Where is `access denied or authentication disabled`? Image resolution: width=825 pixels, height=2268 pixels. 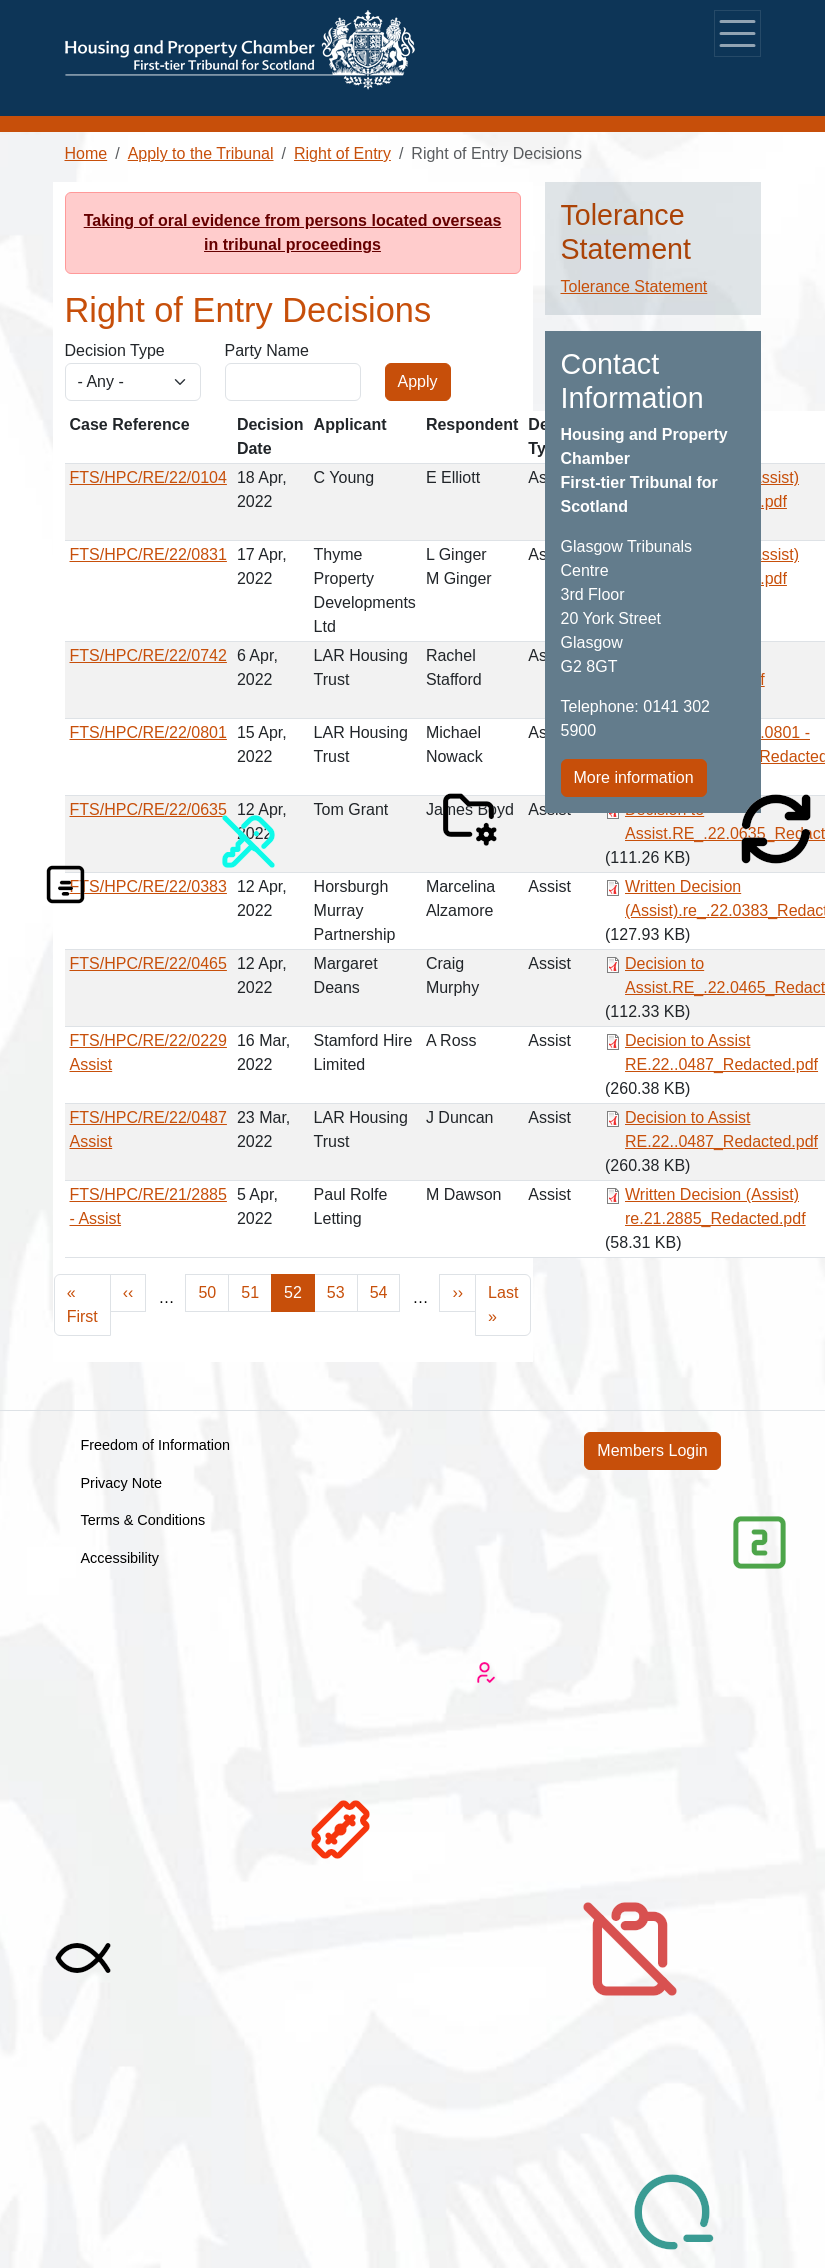
access denied or authentication disabled is located at coordinates (248, 841).